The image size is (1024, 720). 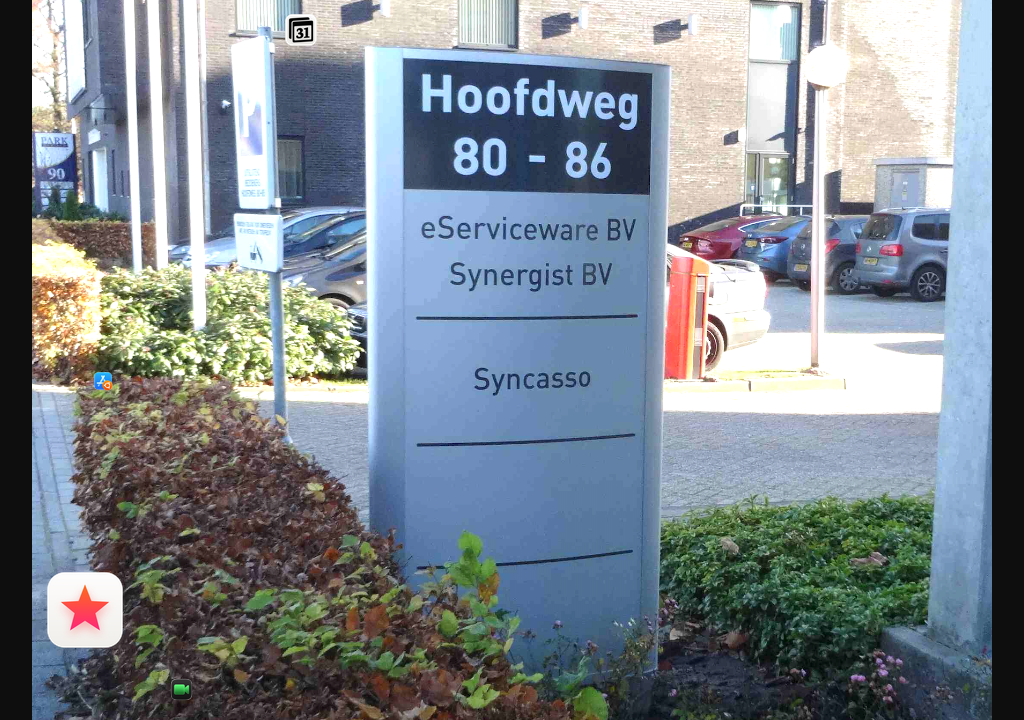 I want to click on open facetime app, so click(x=181, y=689).